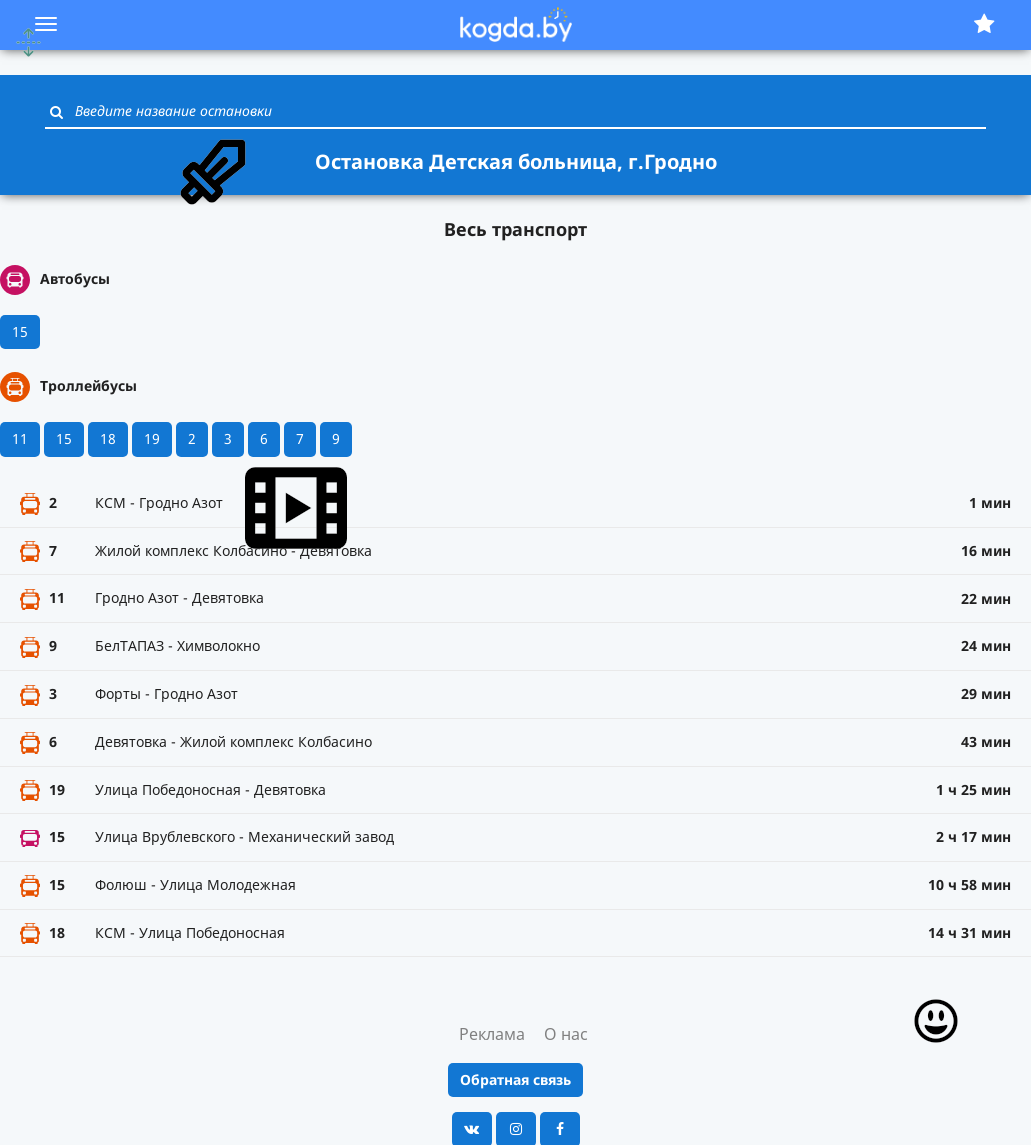  What do you see at coordinates (296, 508) in the screenshot?
I see `play video or movie content` at bounding box center [296, 508].